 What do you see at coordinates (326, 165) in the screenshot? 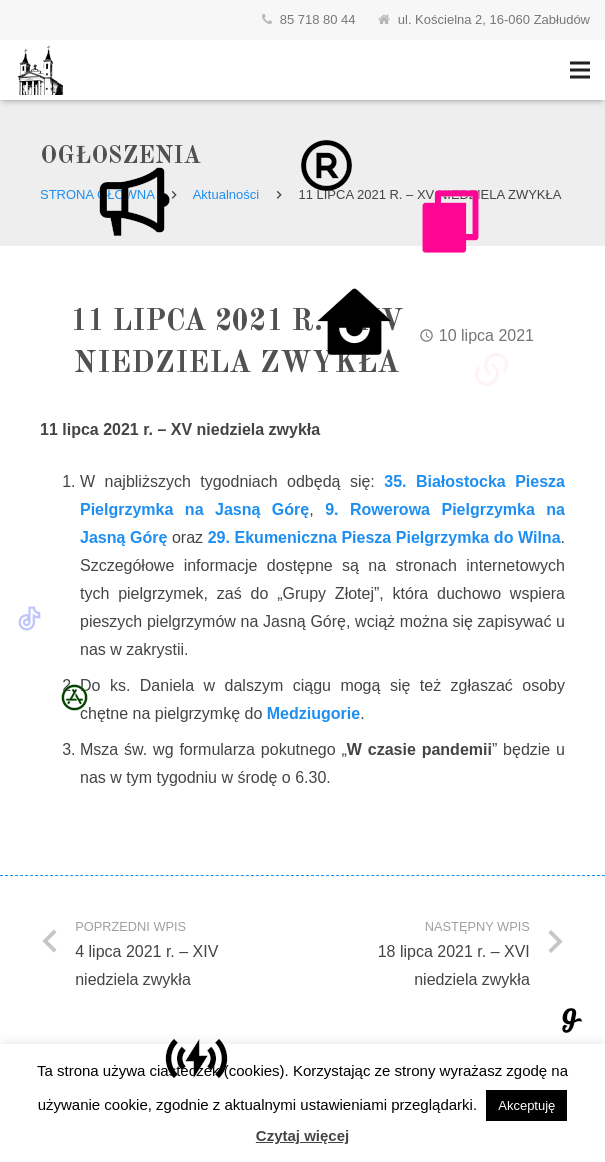
I see `indicates a registered trademark` at bounding box center [326, 165].